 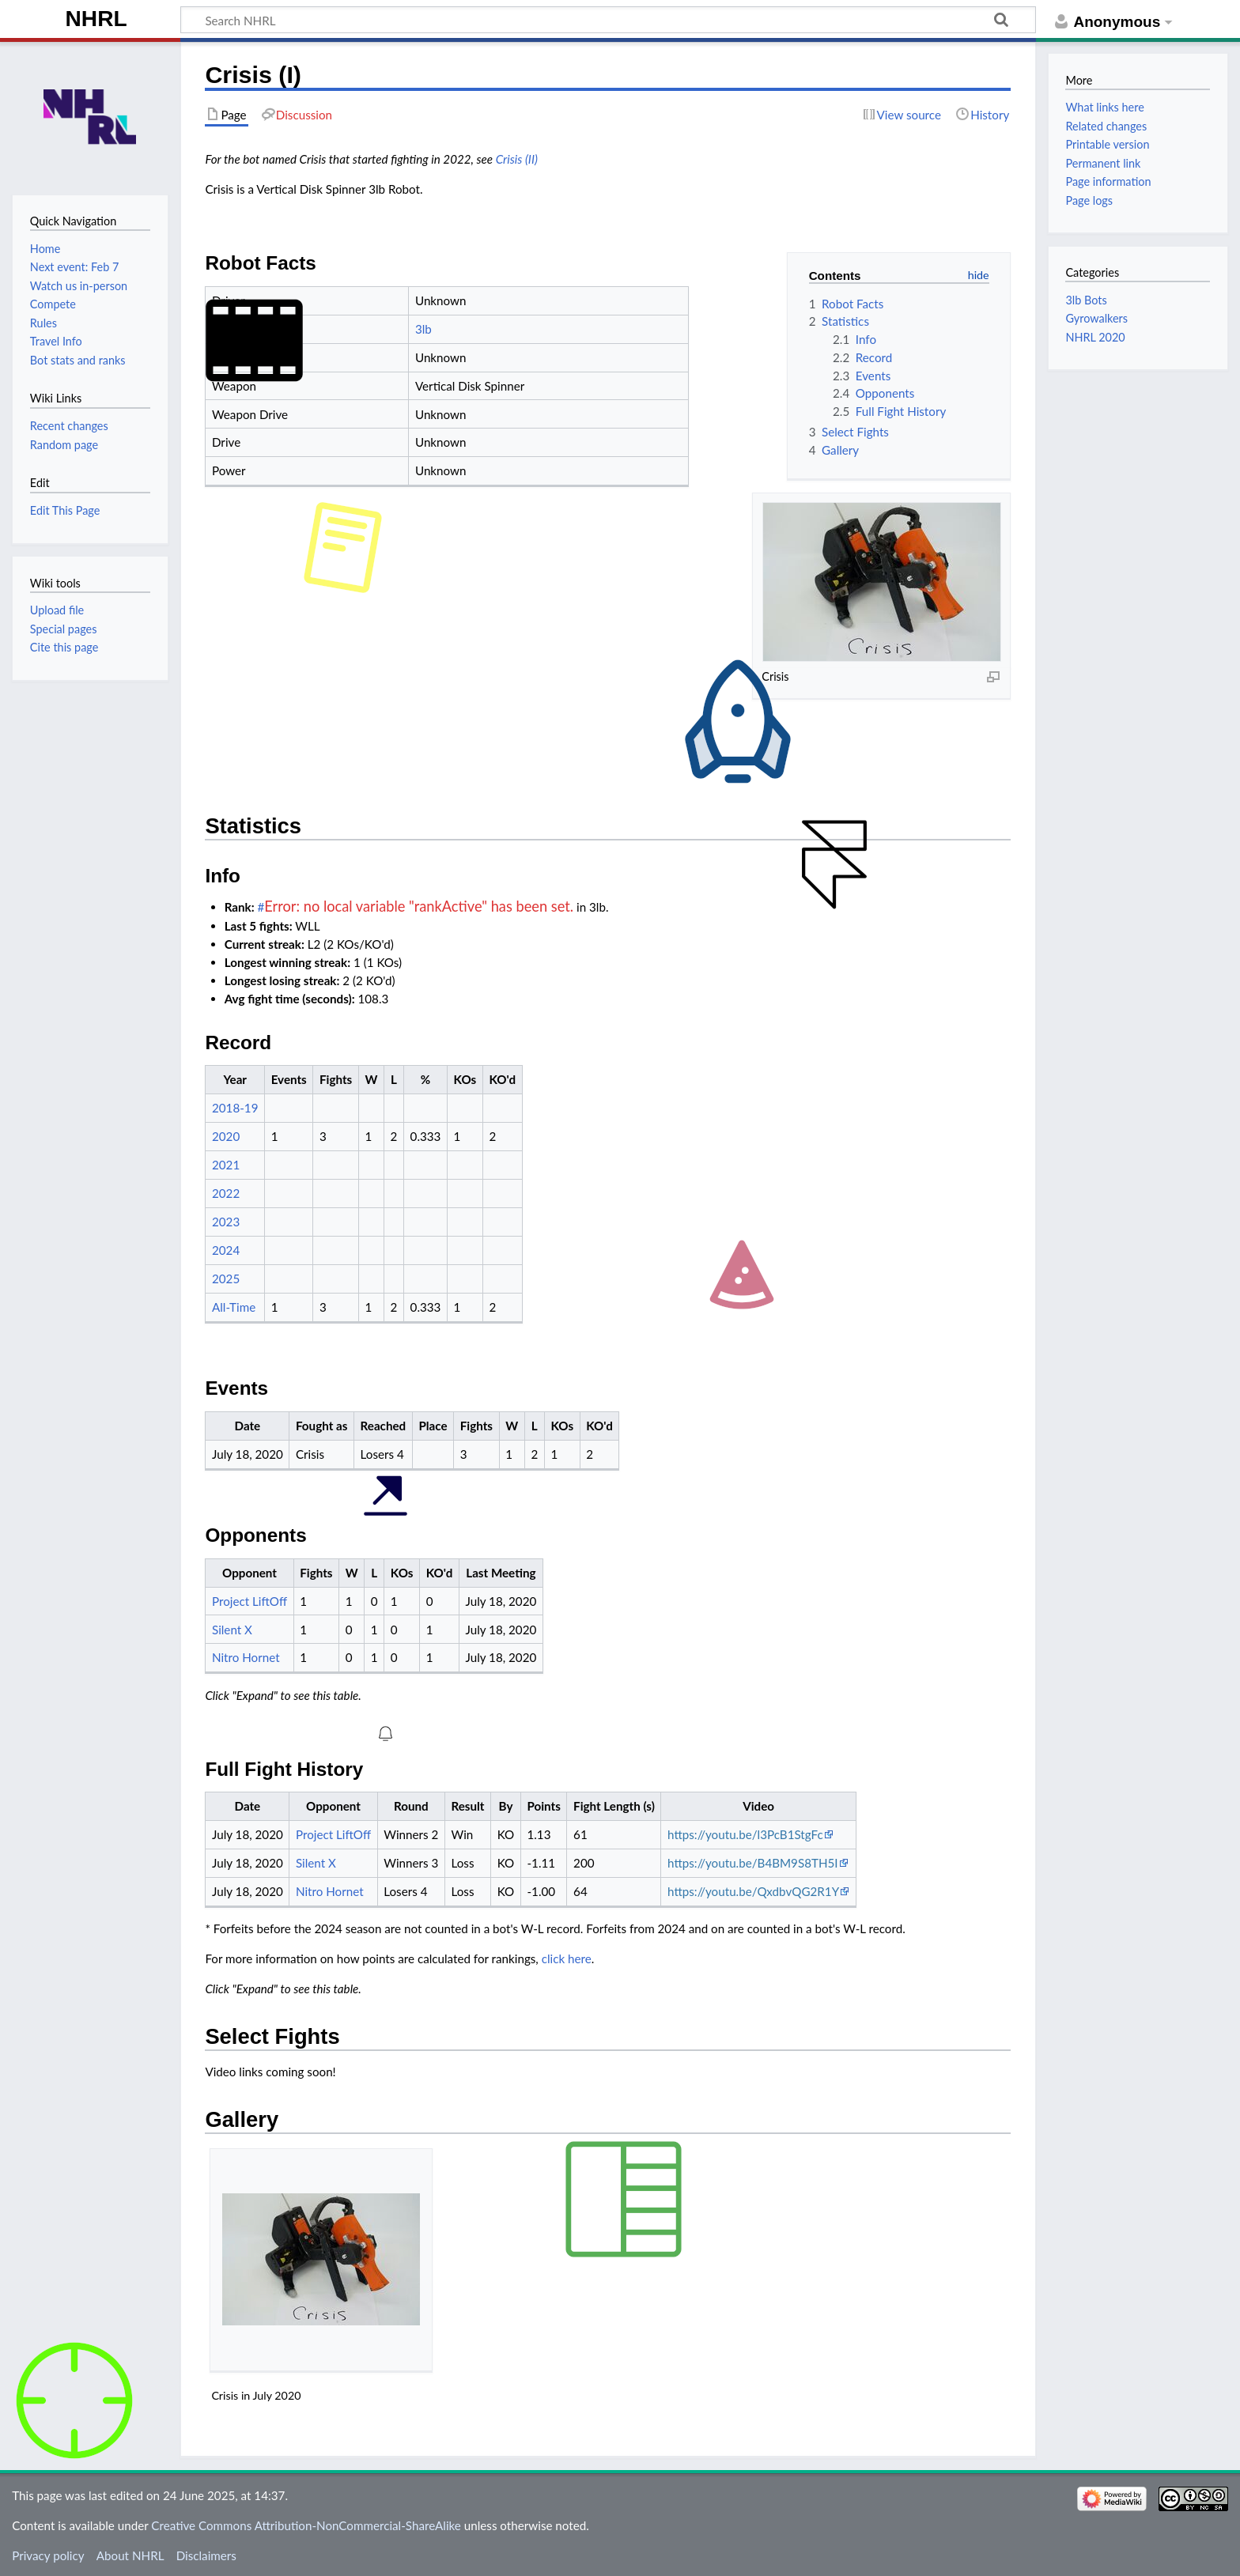 I want to click on view notifications, so click(x=385, y=1733).